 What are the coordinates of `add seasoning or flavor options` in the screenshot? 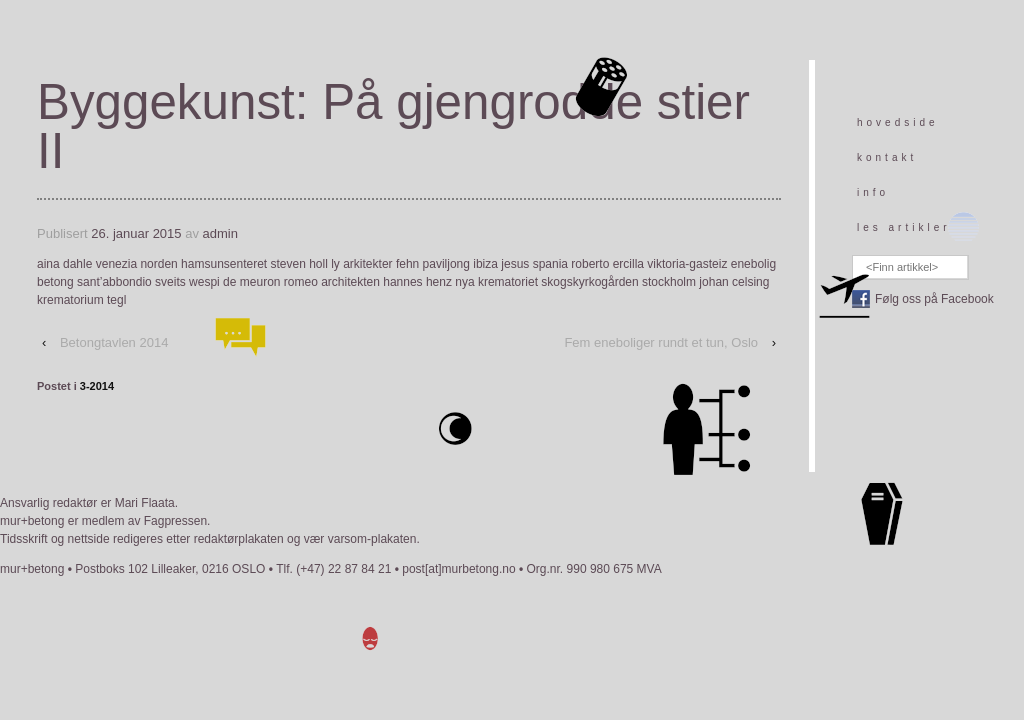 It's located at (601, 87).